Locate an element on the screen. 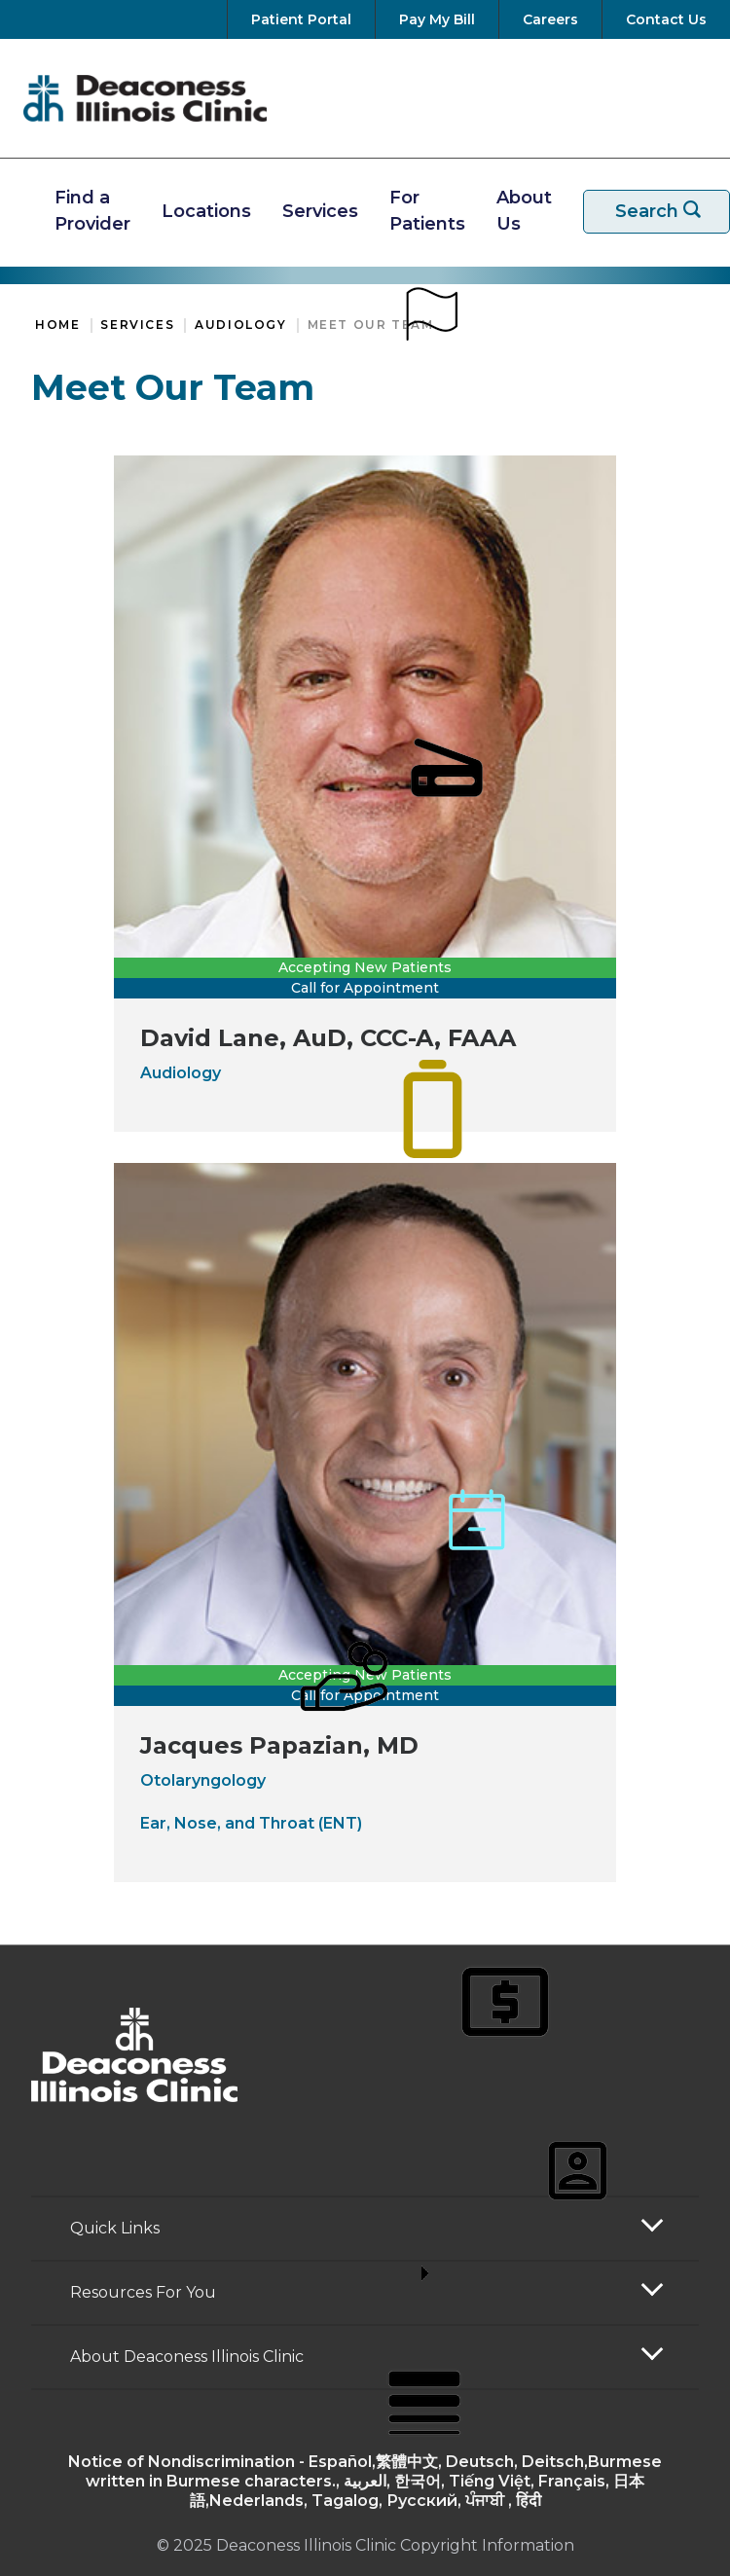  scan a document is located at coordinates (447, 765).